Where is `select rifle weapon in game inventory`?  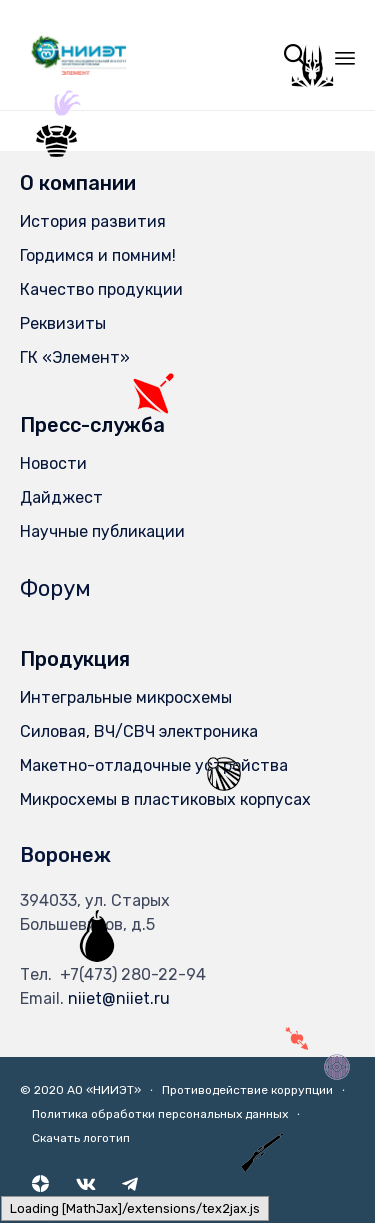
select rifle weapon in game inventory is located at coordinates (262, 1152).